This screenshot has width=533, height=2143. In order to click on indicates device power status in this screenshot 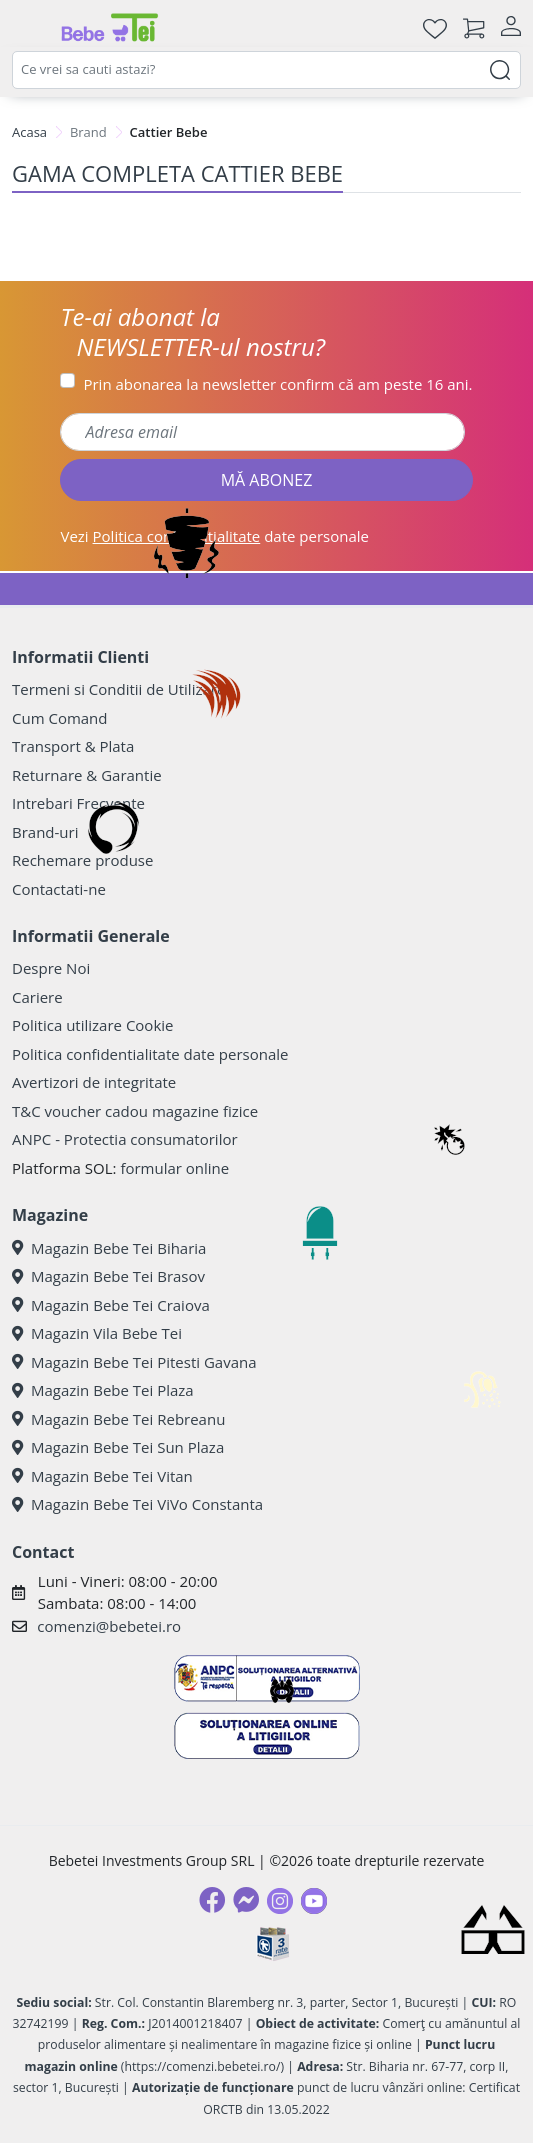, I will do `click(320, 1233)`.